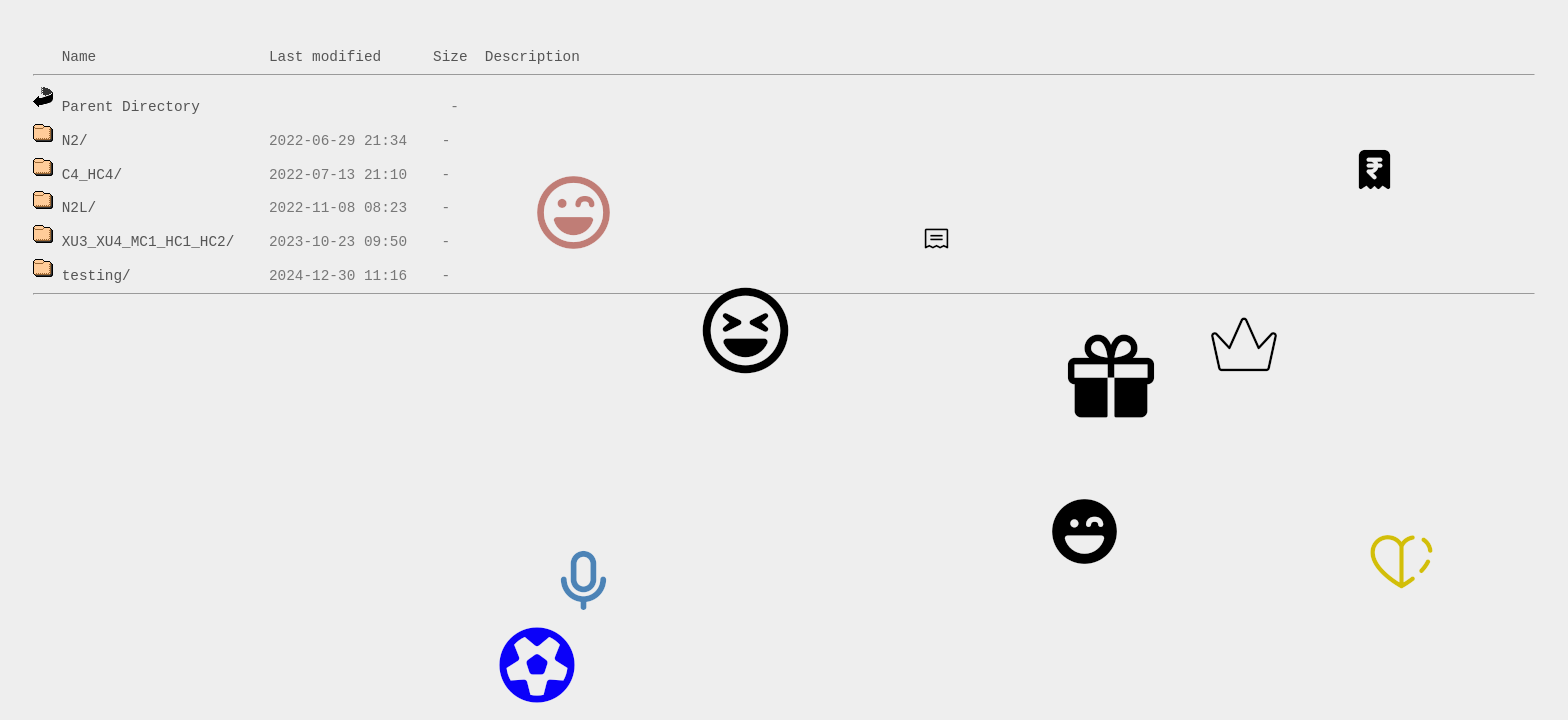 The image size is (1568, 720). I want to click on access sports or football-related content, so click(537, 665).